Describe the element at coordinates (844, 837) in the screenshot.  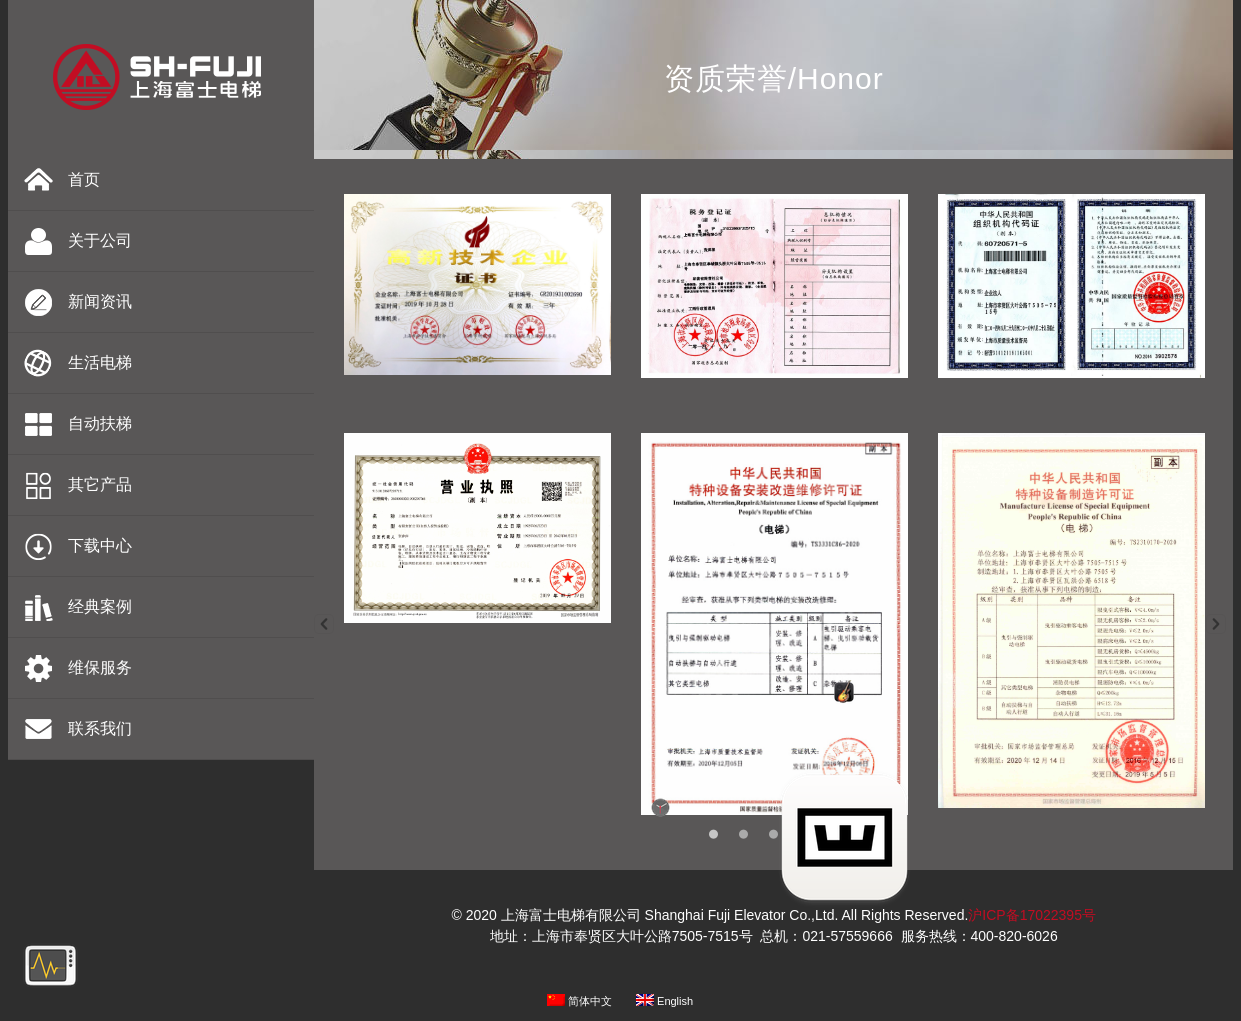
I see `open wootility keyboard configuration app` at that location.